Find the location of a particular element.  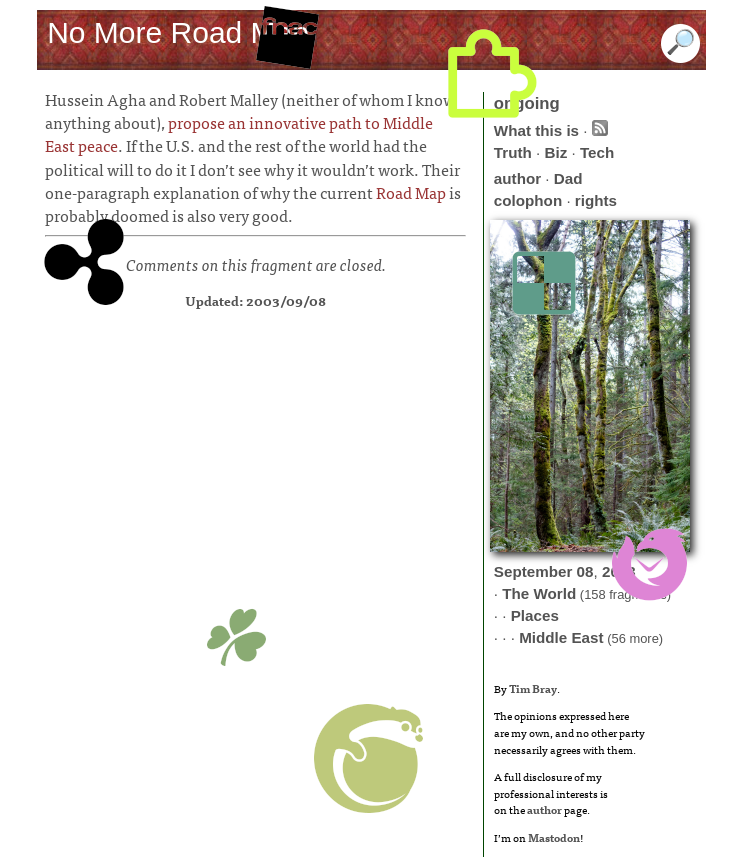

open lutris gaming platform is located at coordinates (368, 758).